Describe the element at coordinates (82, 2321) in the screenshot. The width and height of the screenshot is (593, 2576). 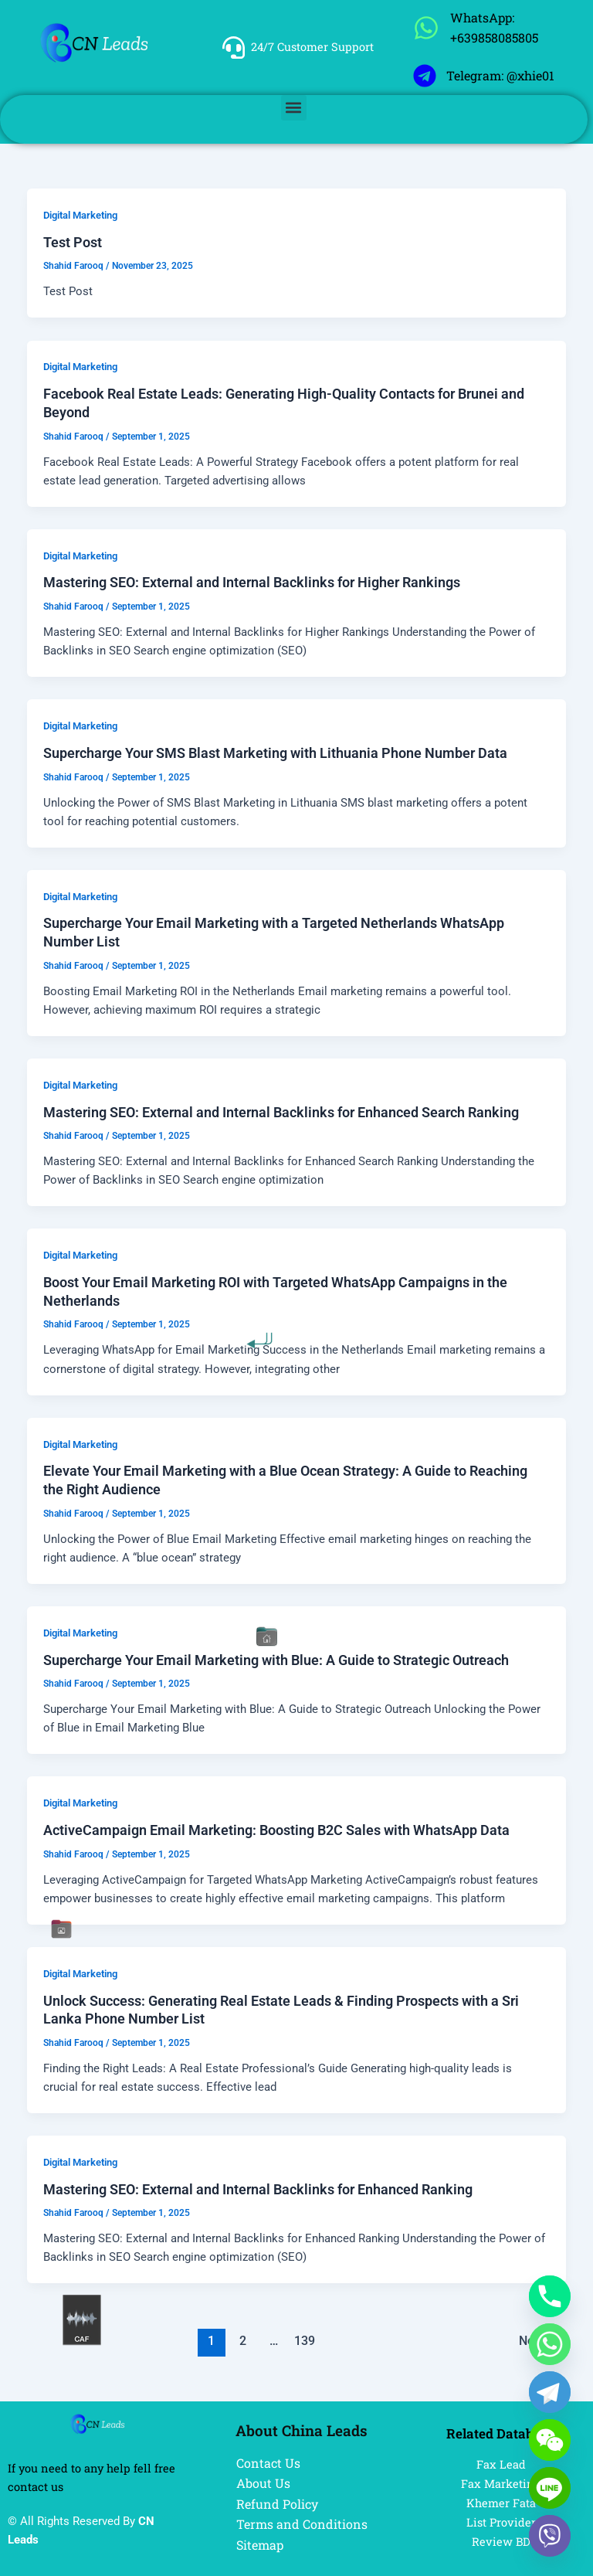
I see `a core audio format (.caf) file in GarageBand` at that location.